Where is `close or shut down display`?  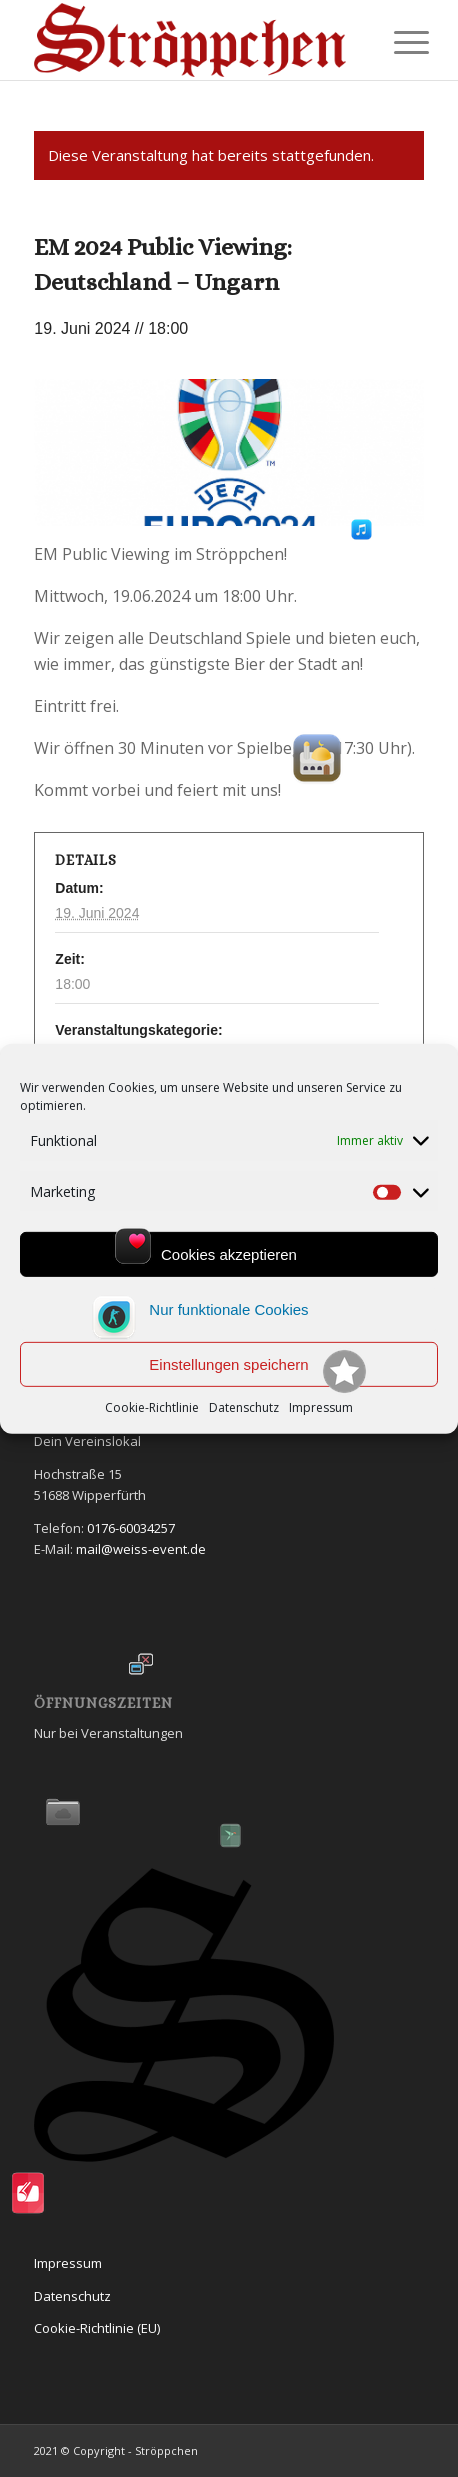 close or shut down display is located at coordinates (141, 1664).